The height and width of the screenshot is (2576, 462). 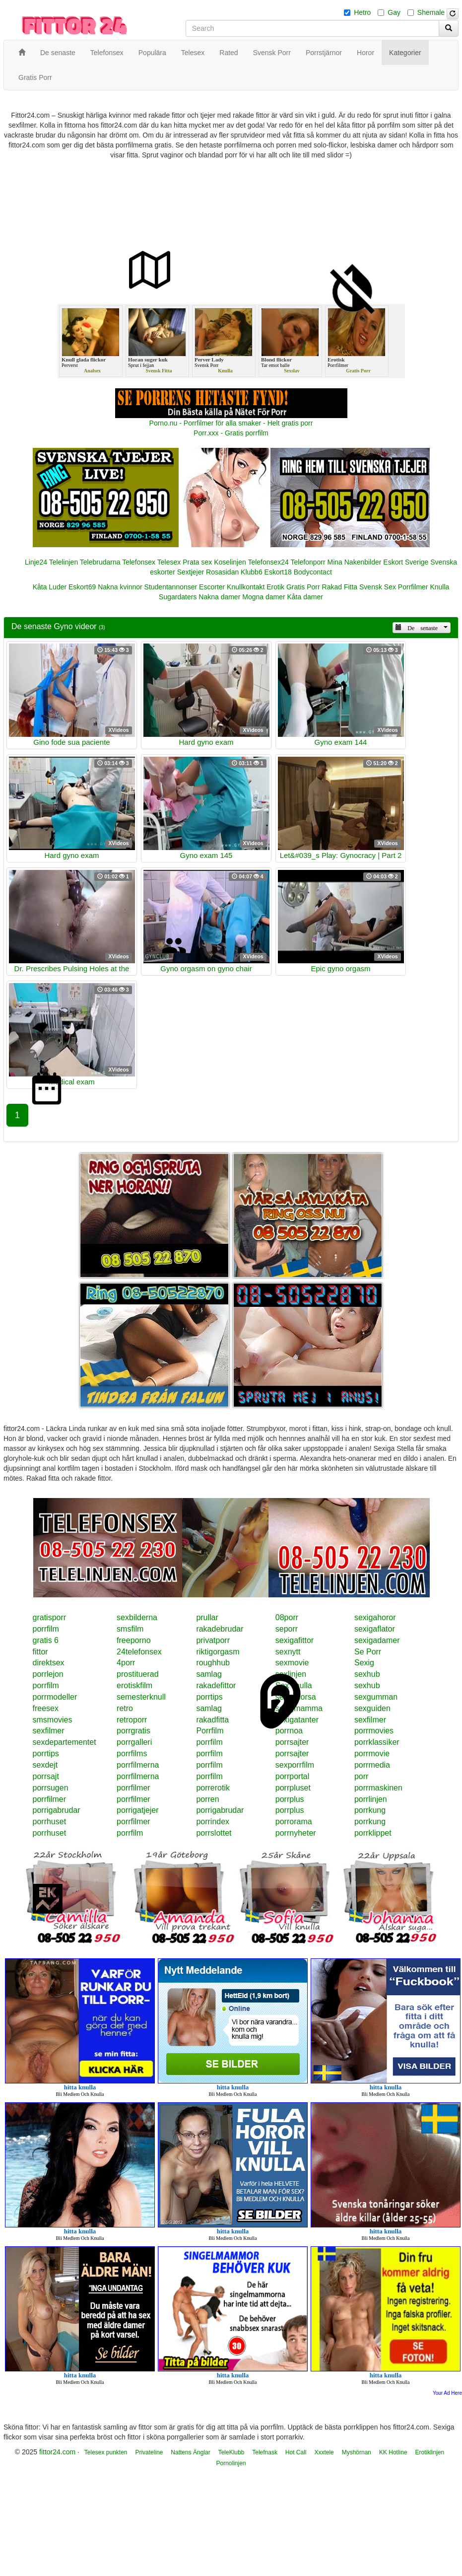 I want to click on disable color inversion mode, so click(x=352, y=288).